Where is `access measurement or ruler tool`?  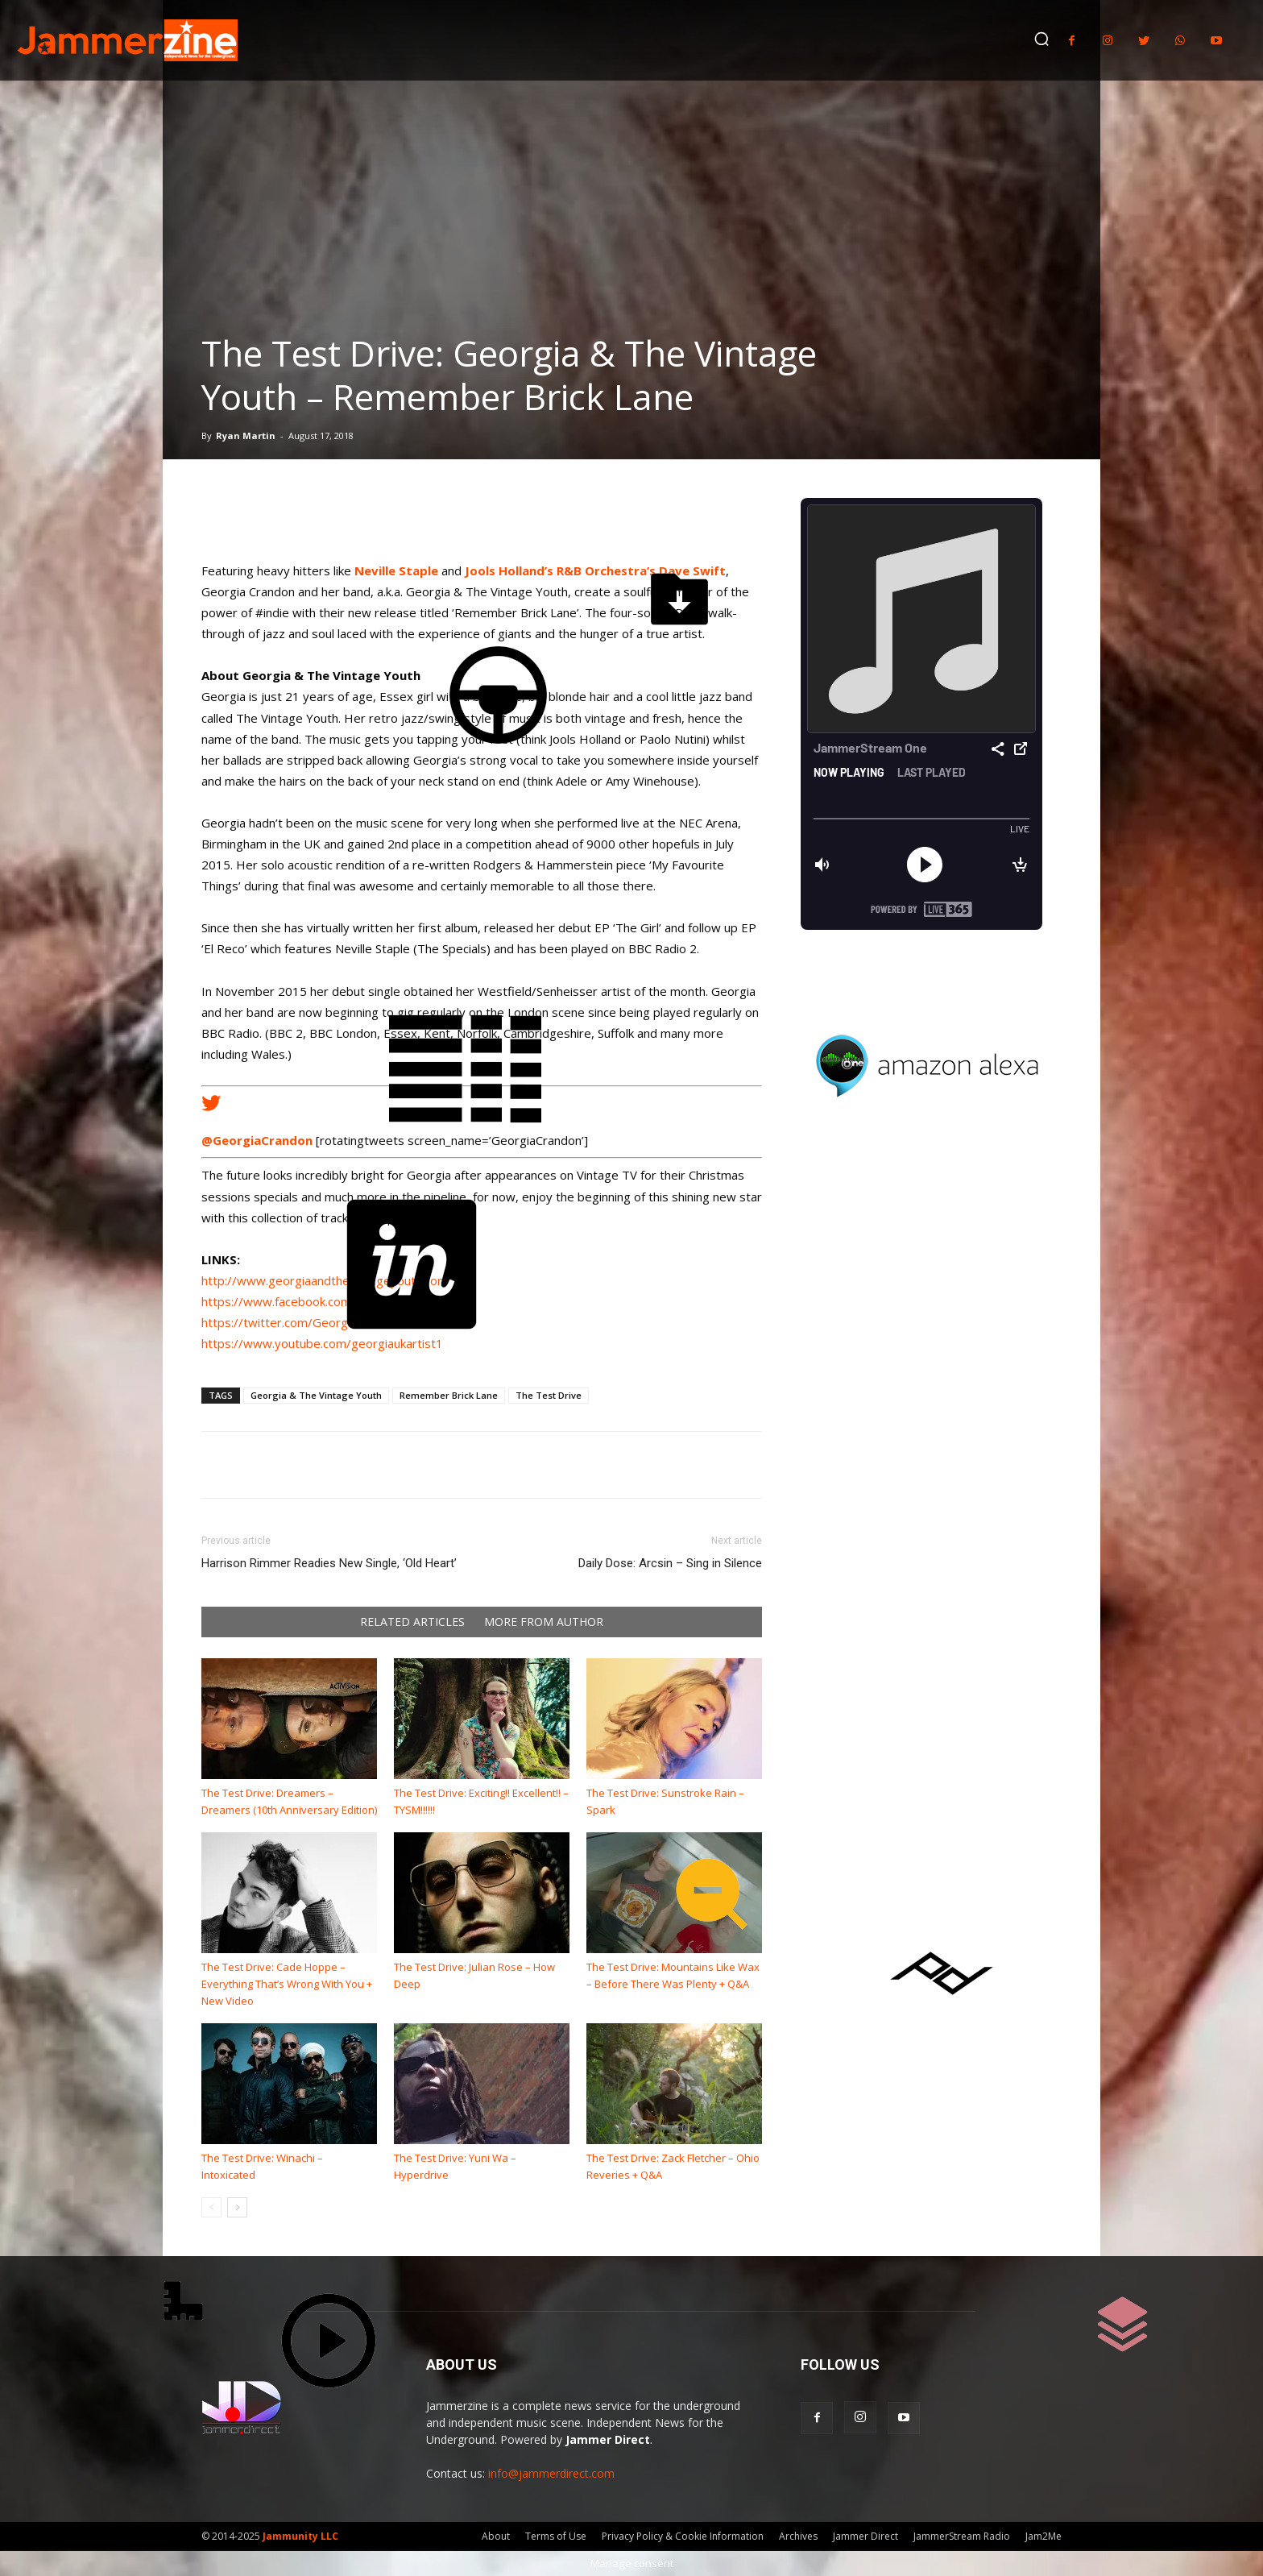
access measurement or ruler tool is located at coordinates (183, 2300).